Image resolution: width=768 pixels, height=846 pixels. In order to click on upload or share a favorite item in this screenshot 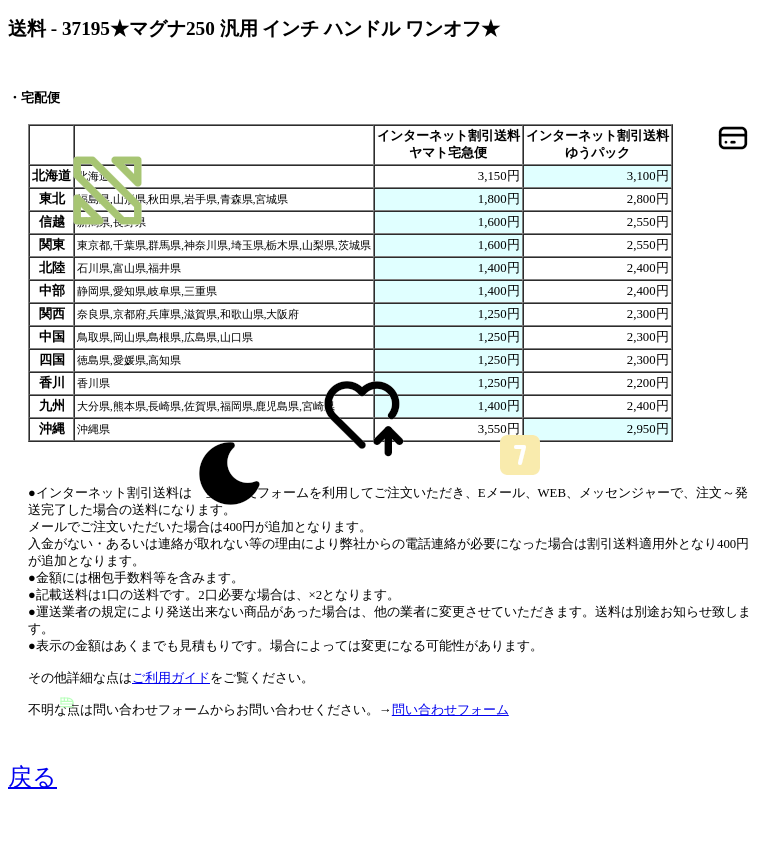, I will do `click(362, 415)`.